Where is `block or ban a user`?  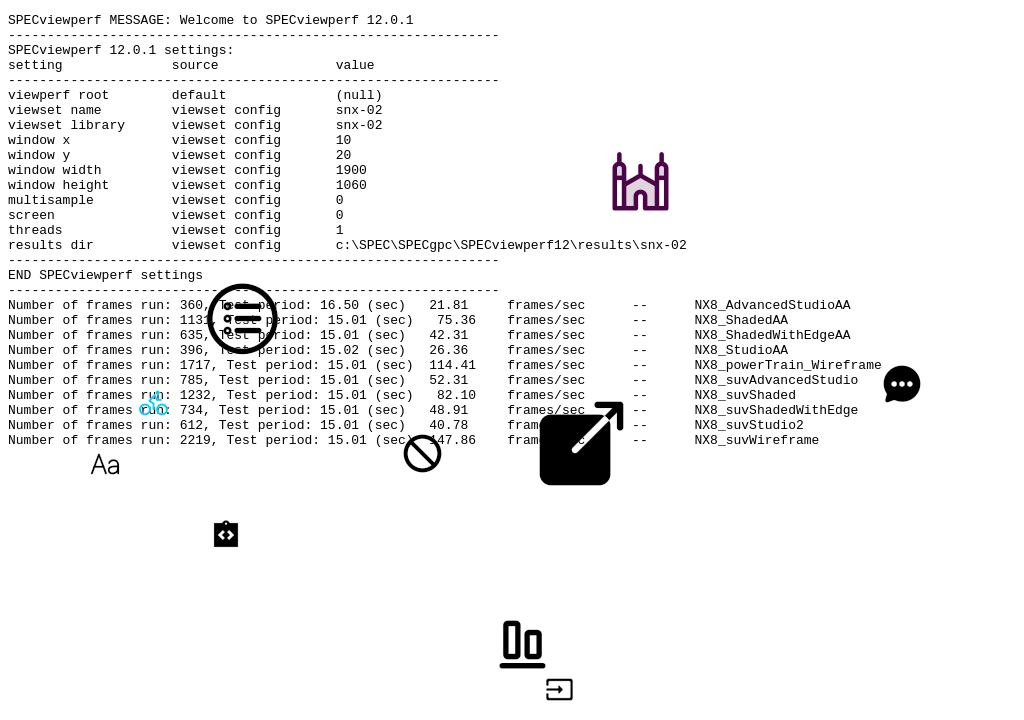
block or ban a user is located at coordinates (422, 453).